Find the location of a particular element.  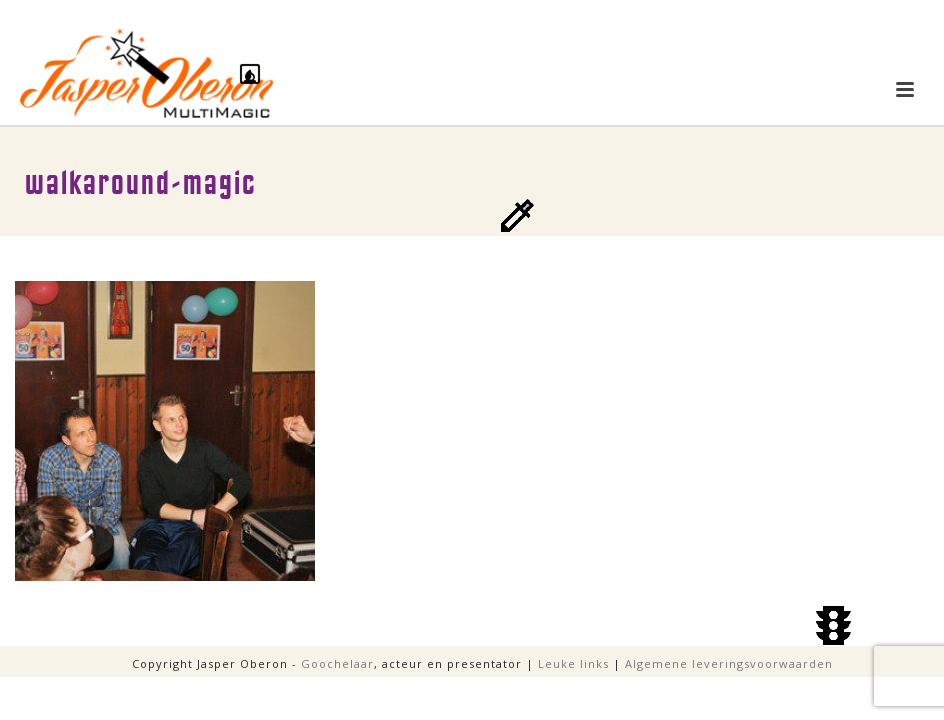

access fireplace or heating controls is located at coordinates (250, 74).